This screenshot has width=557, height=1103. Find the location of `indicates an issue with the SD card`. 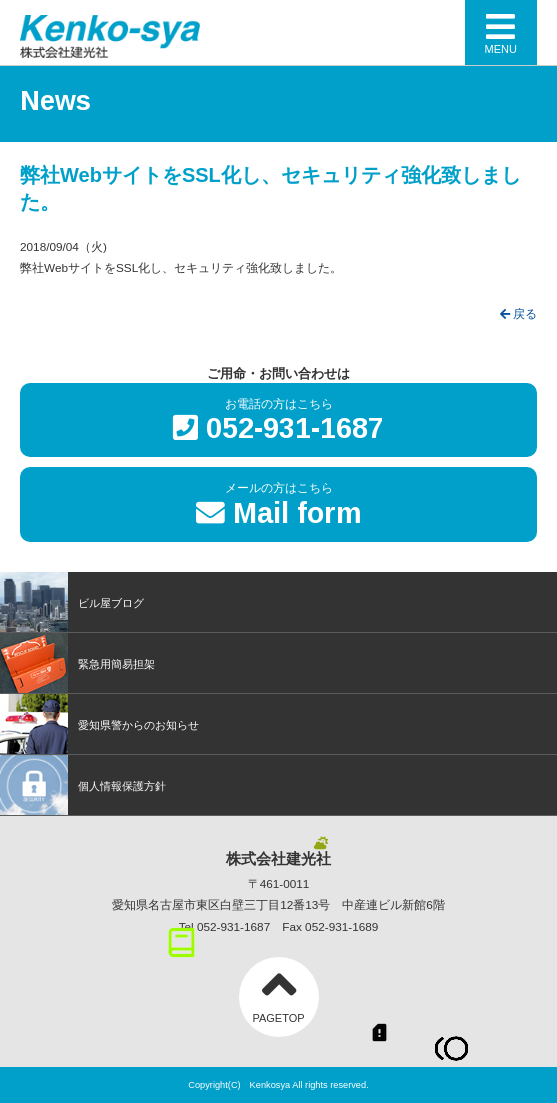

indicates an issue with the SD card is located at coordinates (379, 1032).